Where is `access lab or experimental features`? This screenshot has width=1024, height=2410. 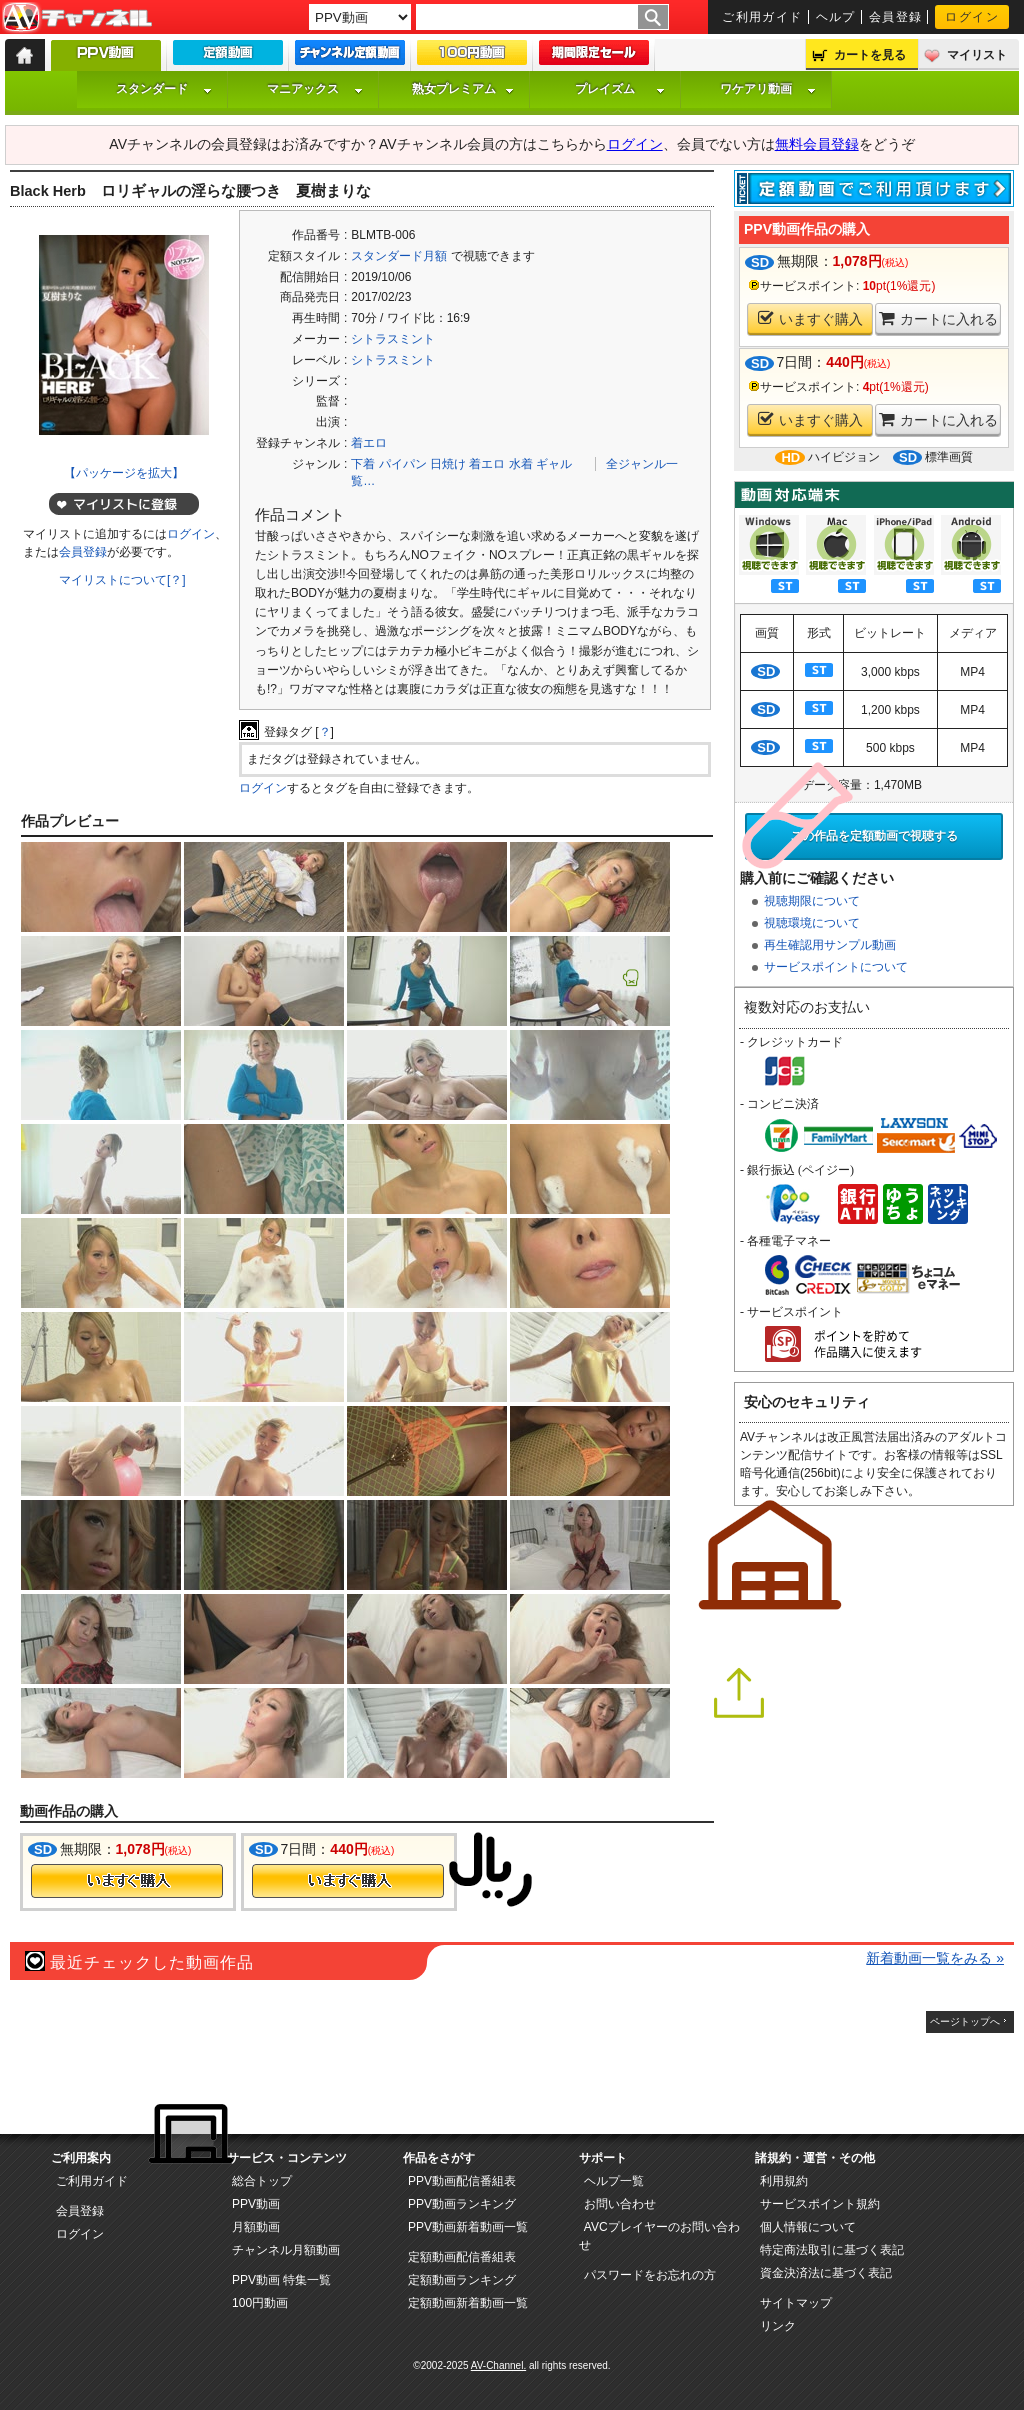
access lab or experimental features is located at coordinates (795, 815).